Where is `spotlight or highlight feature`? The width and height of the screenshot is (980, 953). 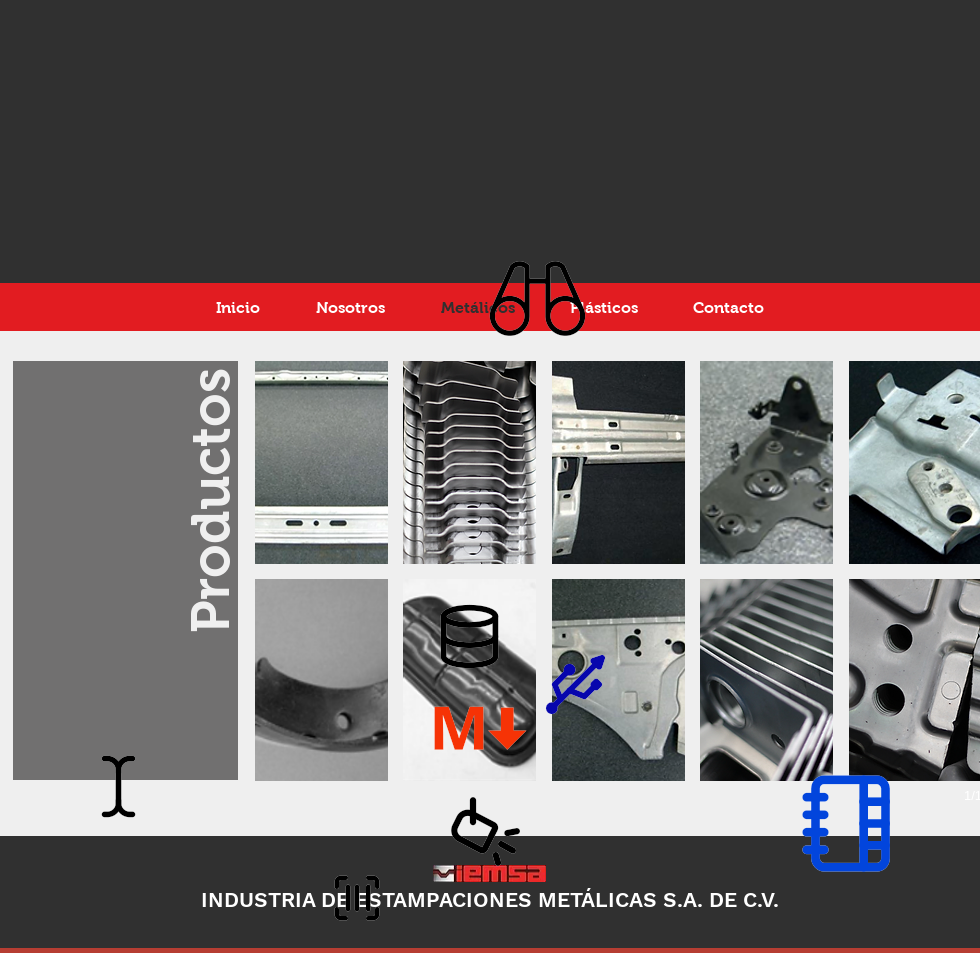
spotlight or highlight feature is located at coordinates (485, 831).